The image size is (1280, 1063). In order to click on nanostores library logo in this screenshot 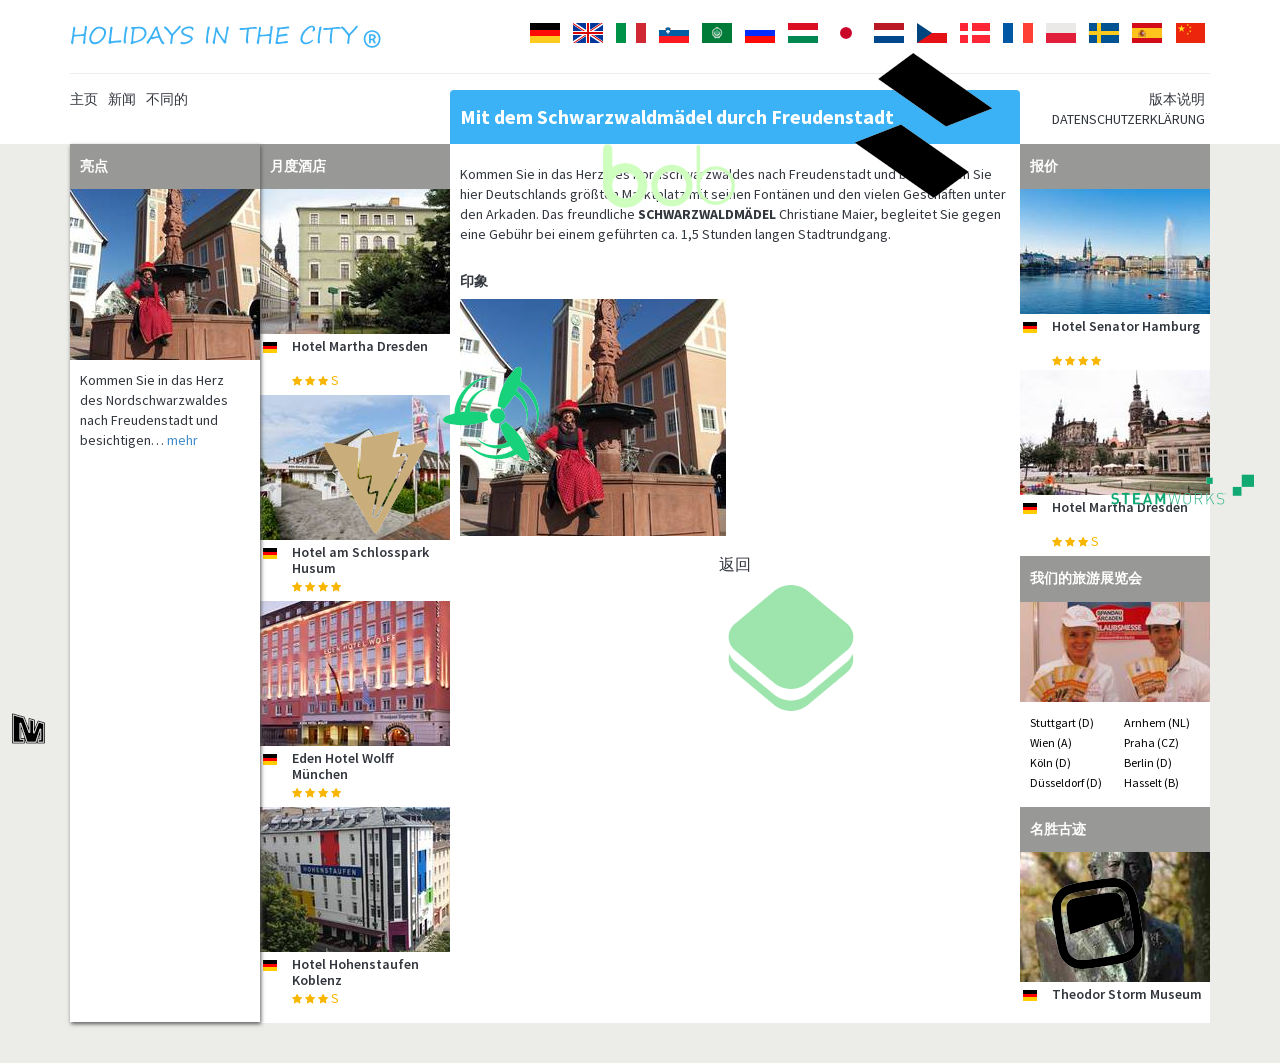, I will do `click(923, 125)`.